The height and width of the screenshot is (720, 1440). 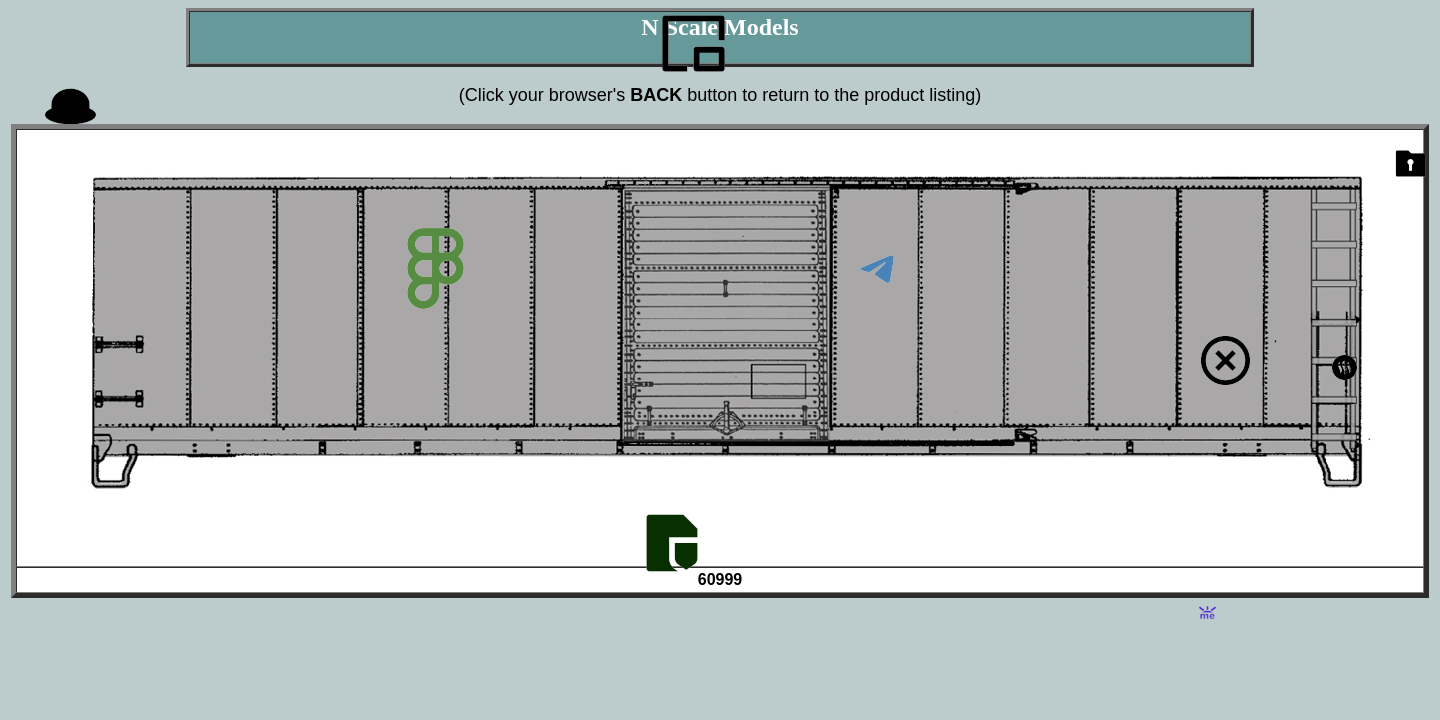 I want to click on open telegram messaging app, so click(x=879, y=267).